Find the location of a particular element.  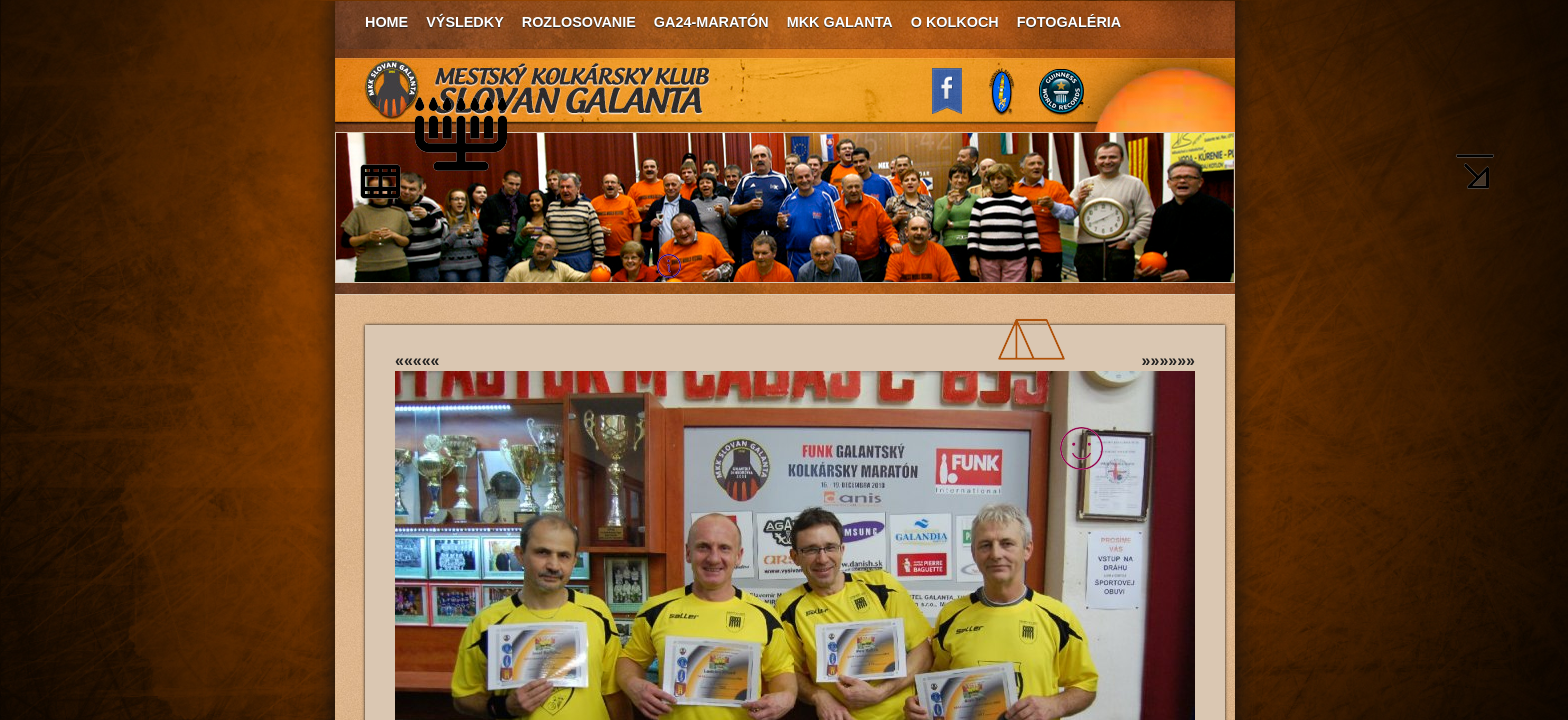

view video or film content is located at coordinates (380, 181).